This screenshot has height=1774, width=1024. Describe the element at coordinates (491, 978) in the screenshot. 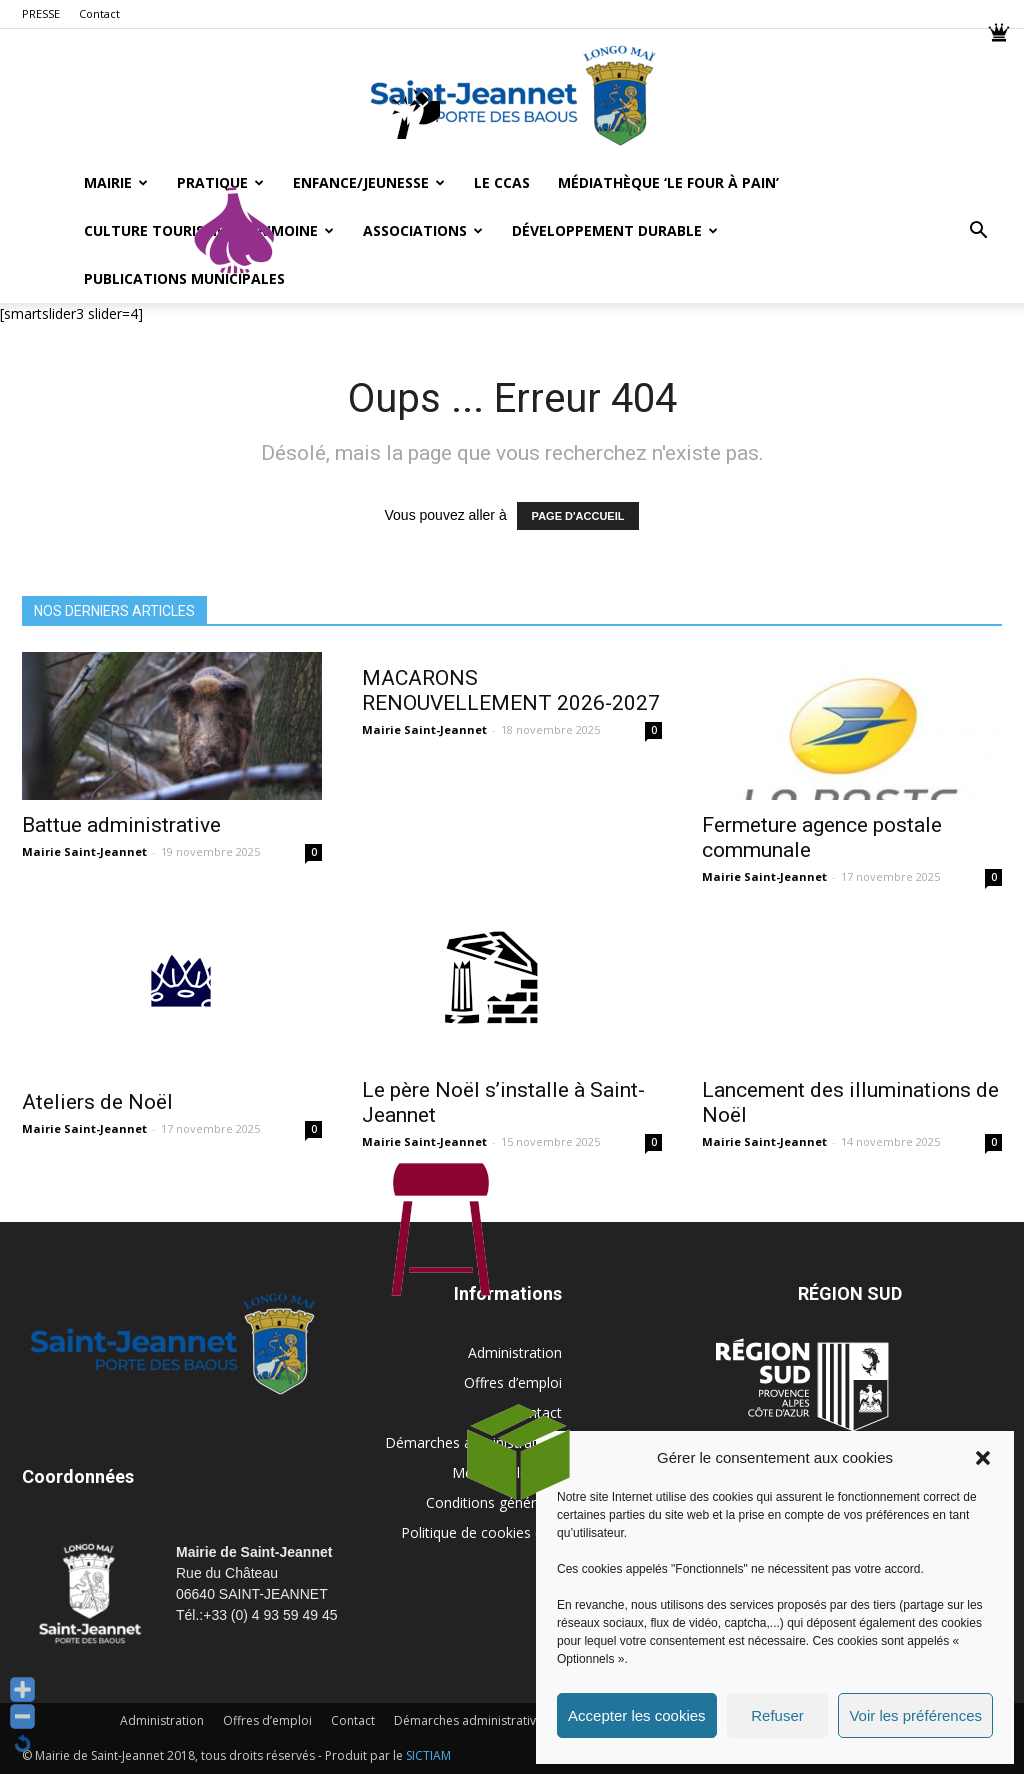

I see `explore ancient ruins or archaeological sites` at that location.